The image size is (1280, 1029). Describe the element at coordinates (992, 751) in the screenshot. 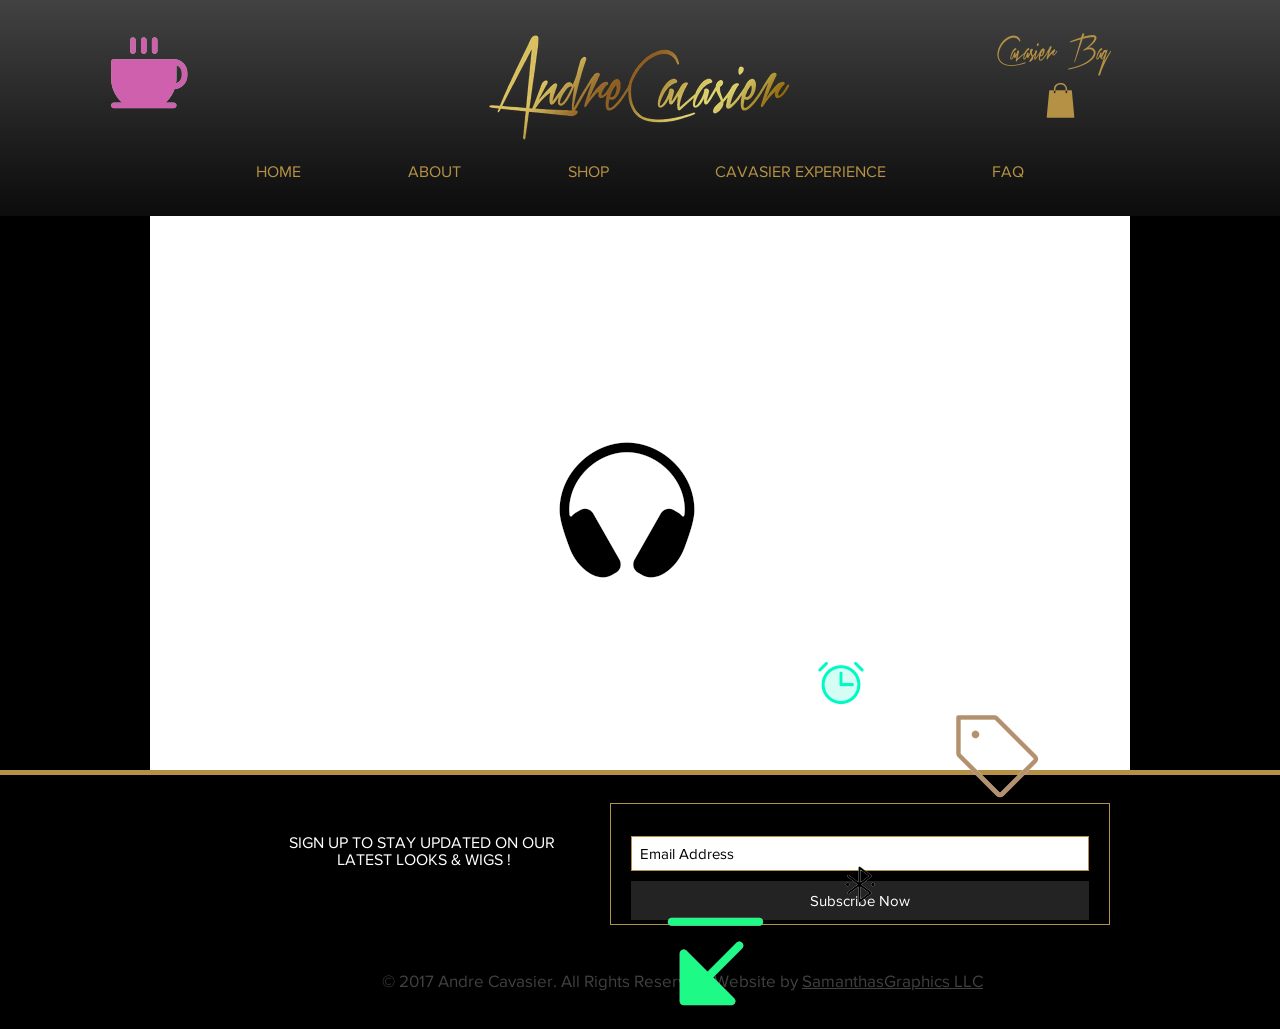

I see `add or manage tags` at that location.